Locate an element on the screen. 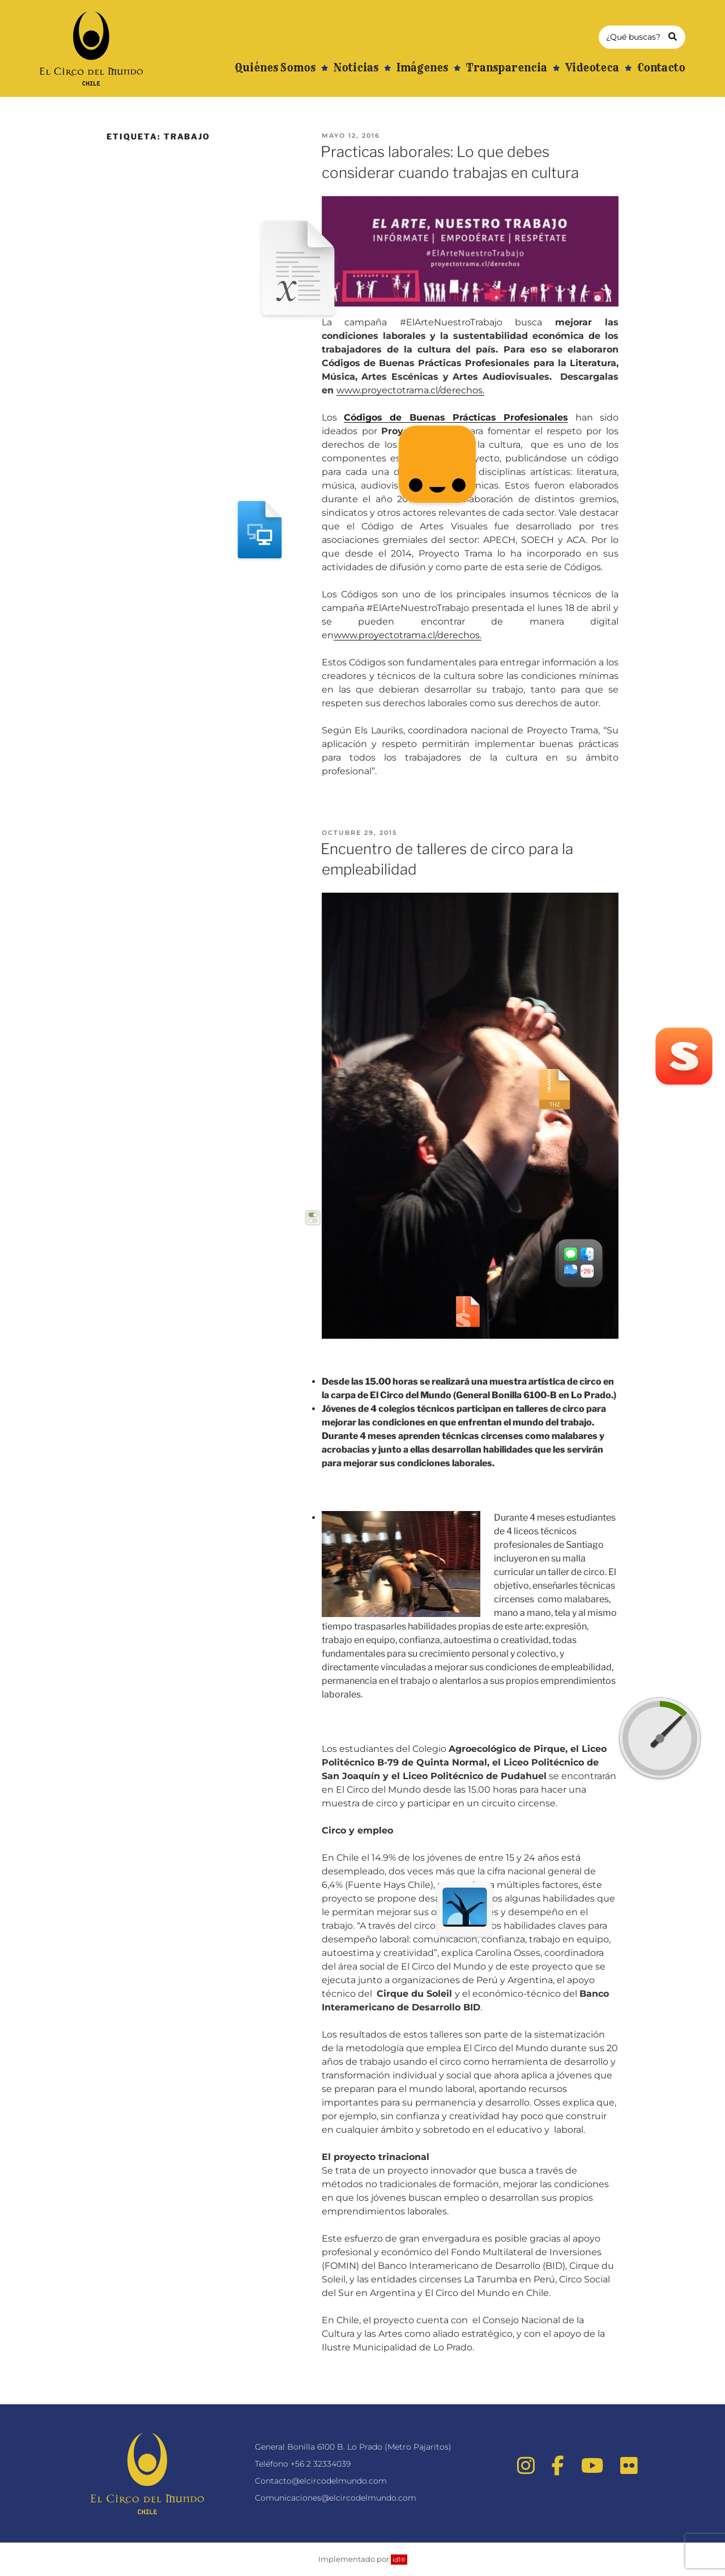  a compressed THZ archive file is located at coordinates (555, 1090).